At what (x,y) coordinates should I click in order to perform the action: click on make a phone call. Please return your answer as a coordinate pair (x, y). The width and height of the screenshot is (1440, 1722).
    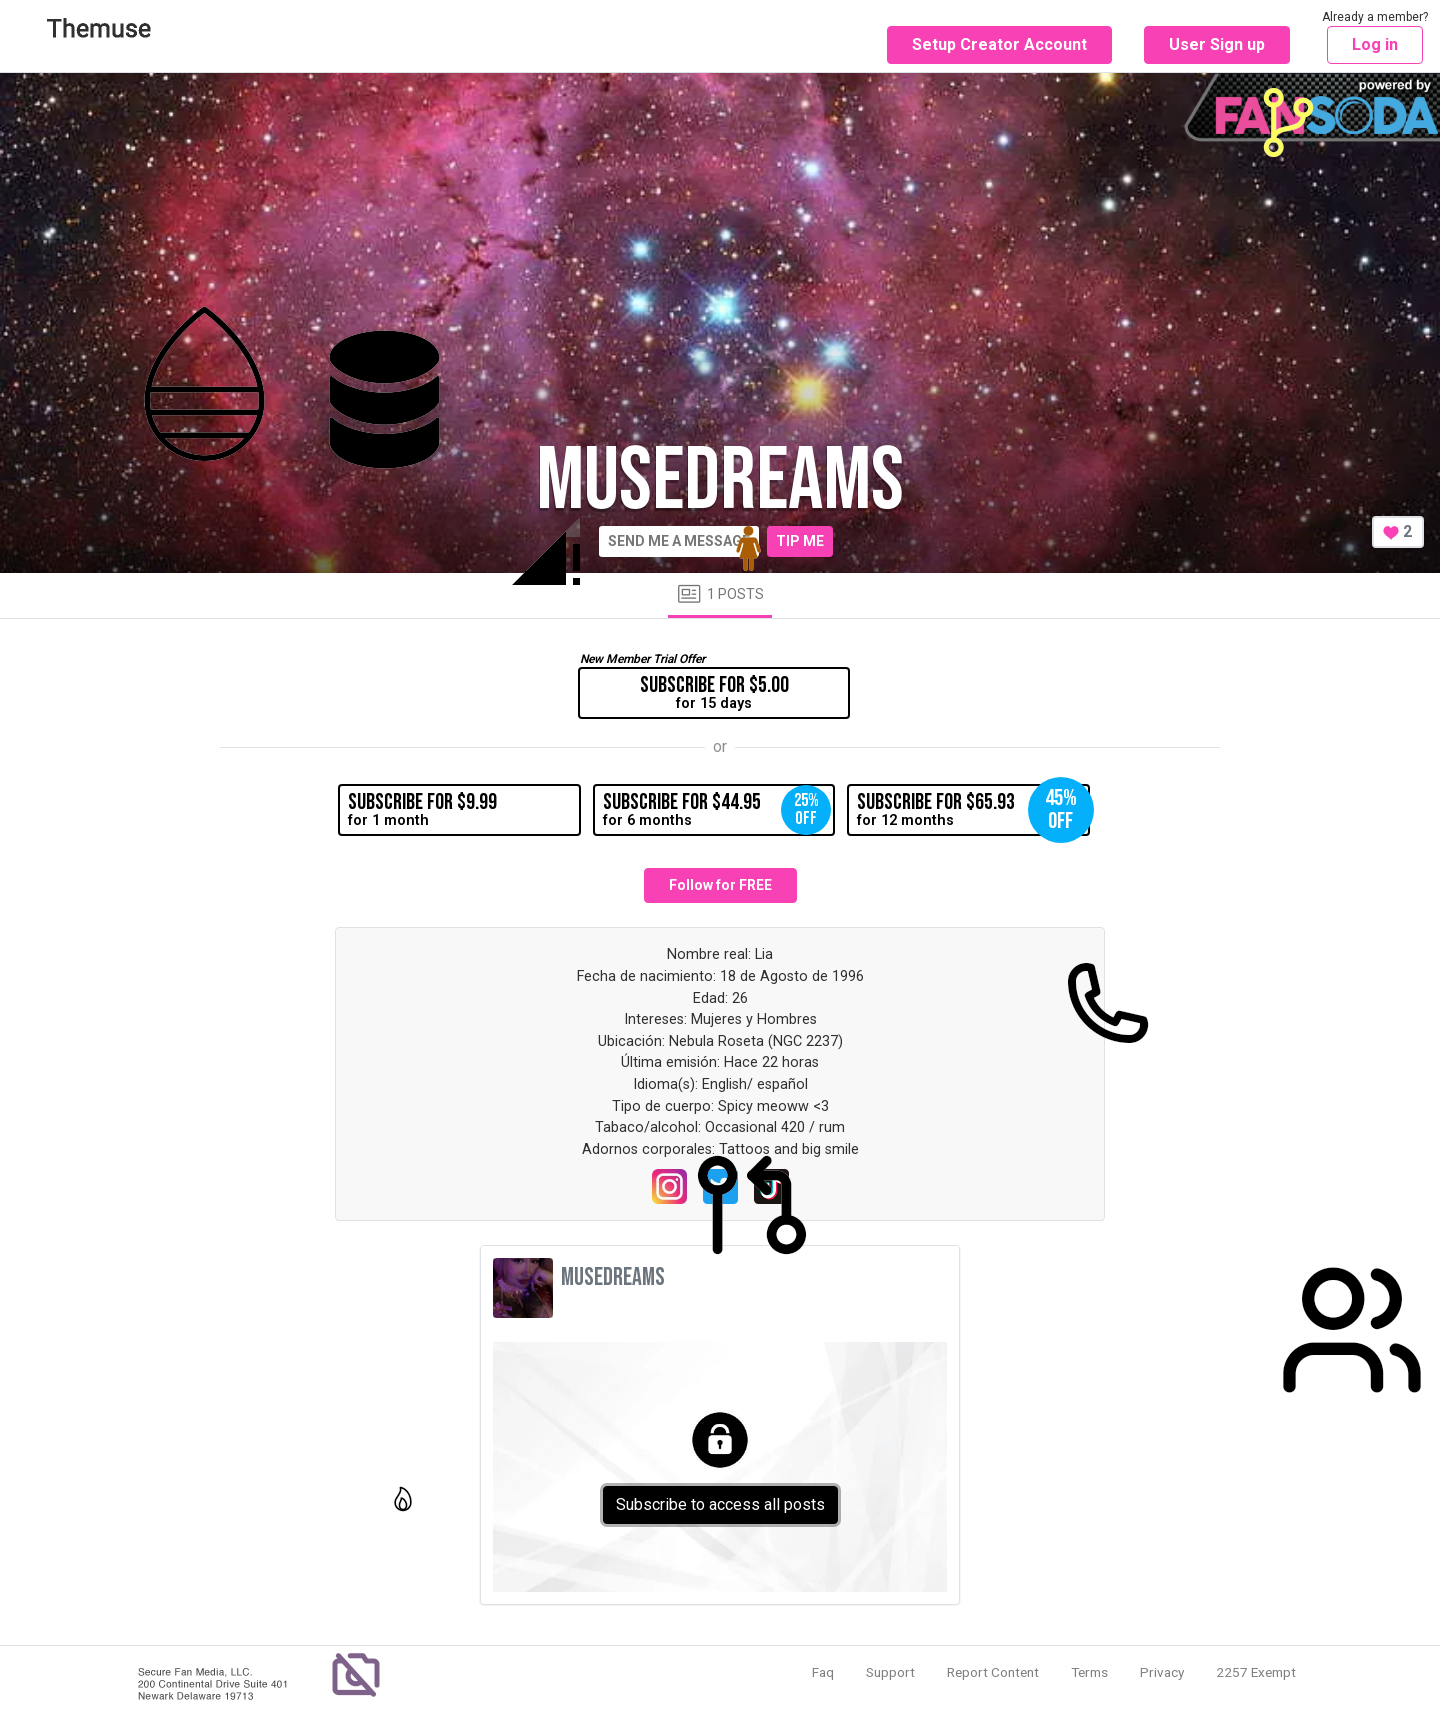
    Looking at the image, I should click on (1108, 1003).